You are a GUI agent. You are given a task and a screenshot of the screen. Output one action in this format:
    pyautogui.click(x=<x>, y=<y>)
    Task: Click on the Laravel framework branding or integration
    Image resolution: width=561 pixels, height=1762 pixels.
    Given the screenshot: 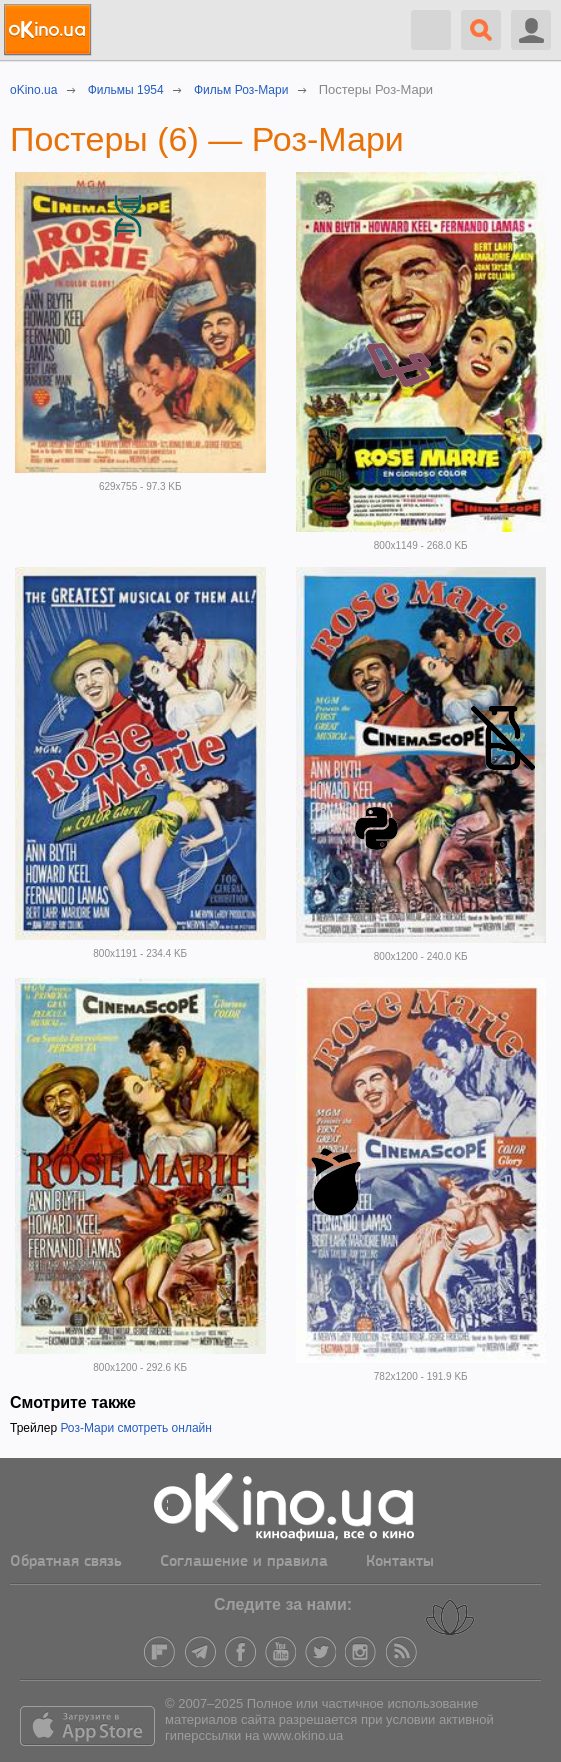 What is the action you would take?
    pyautogui.click(x=399, y=365)
    